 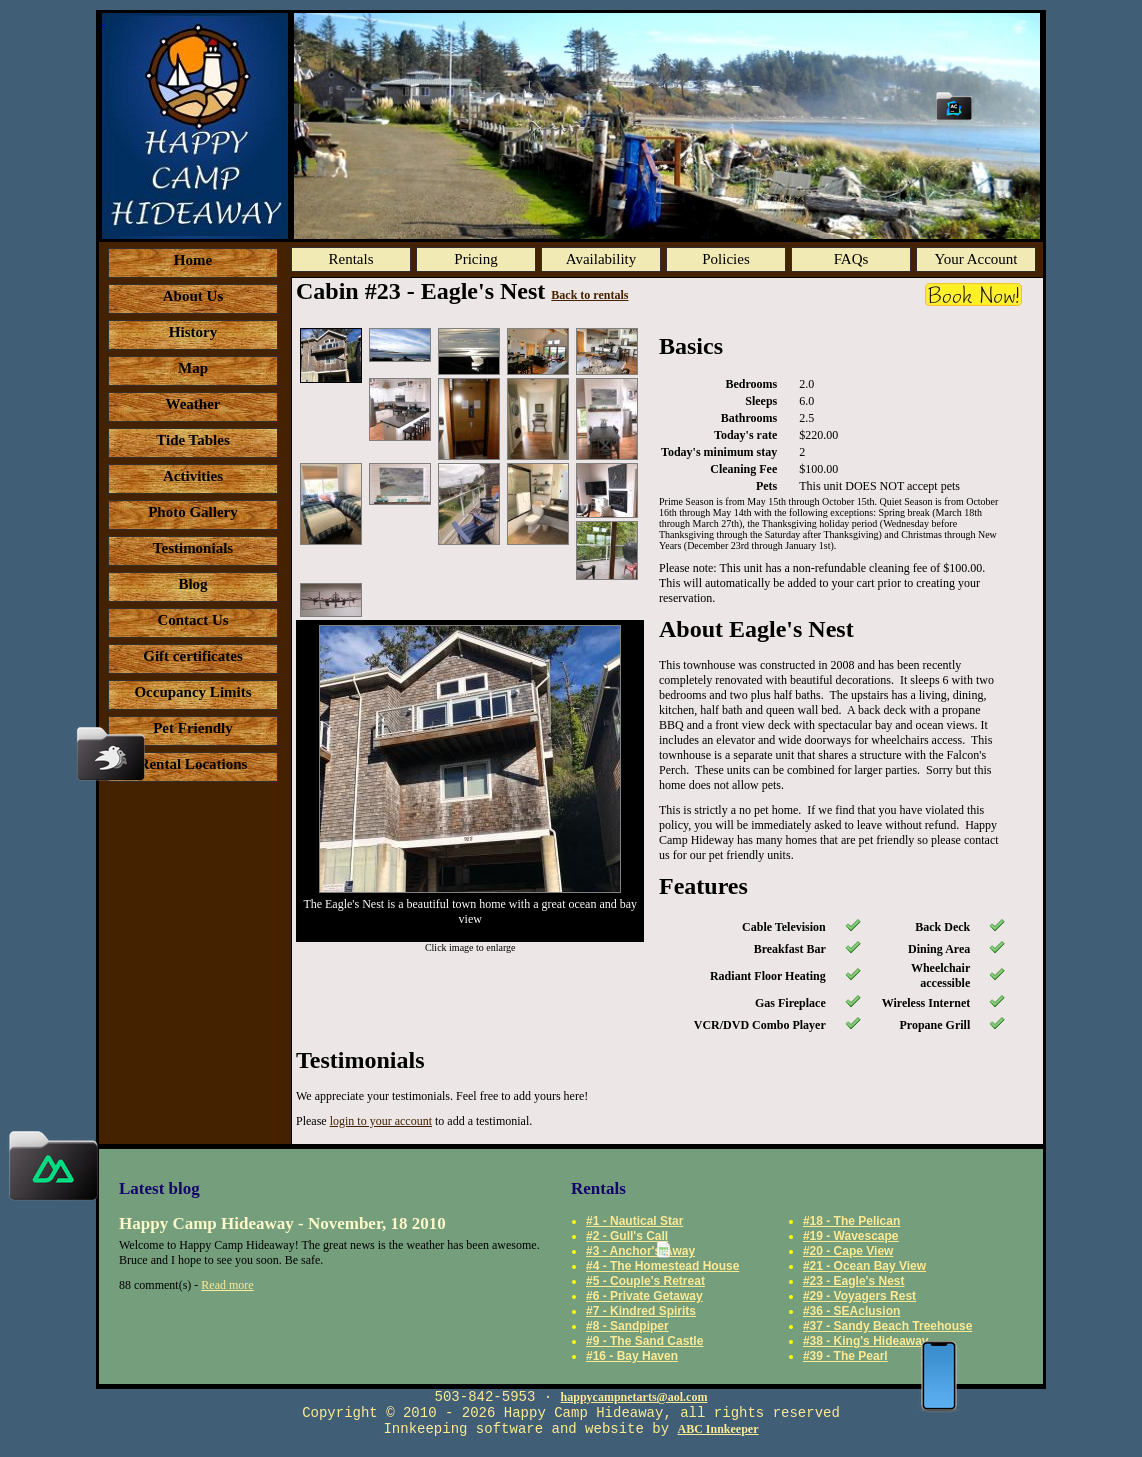 I want to click on spreadsheet file type indicator, so click(x=663, y=1249).